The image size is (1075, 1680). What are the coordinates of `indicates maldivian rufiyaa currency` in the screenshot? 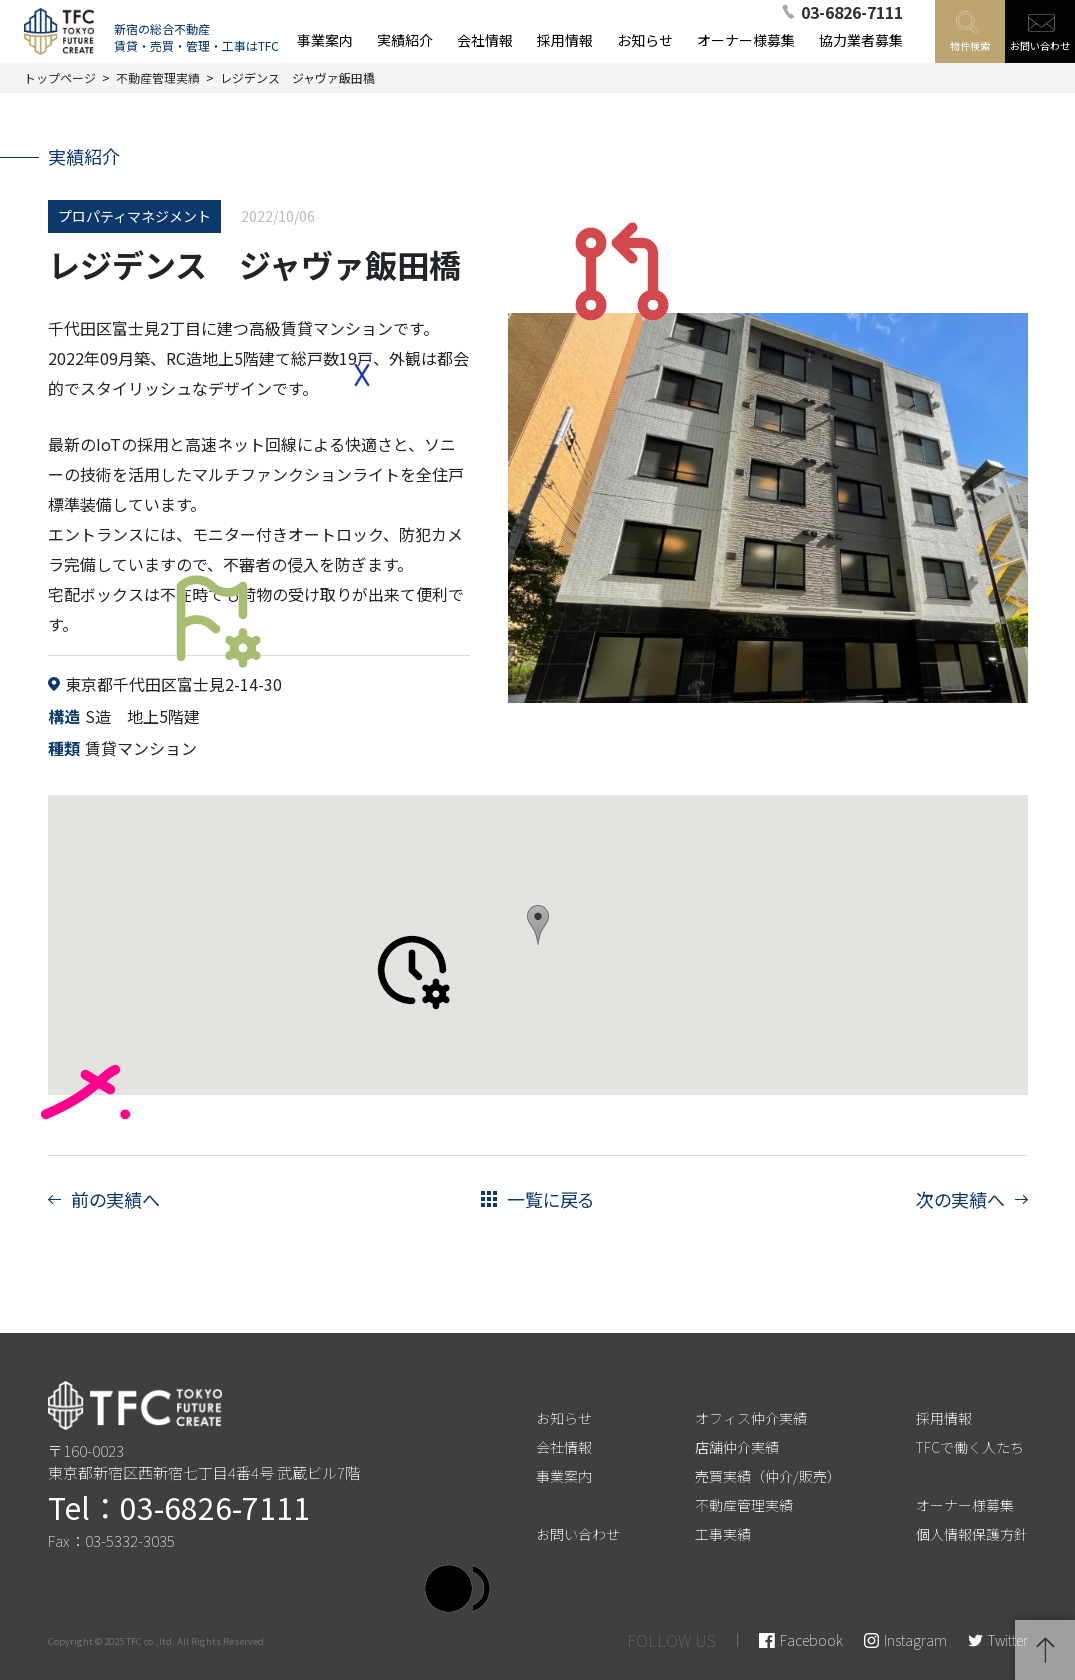 It's located at (85, 1094).